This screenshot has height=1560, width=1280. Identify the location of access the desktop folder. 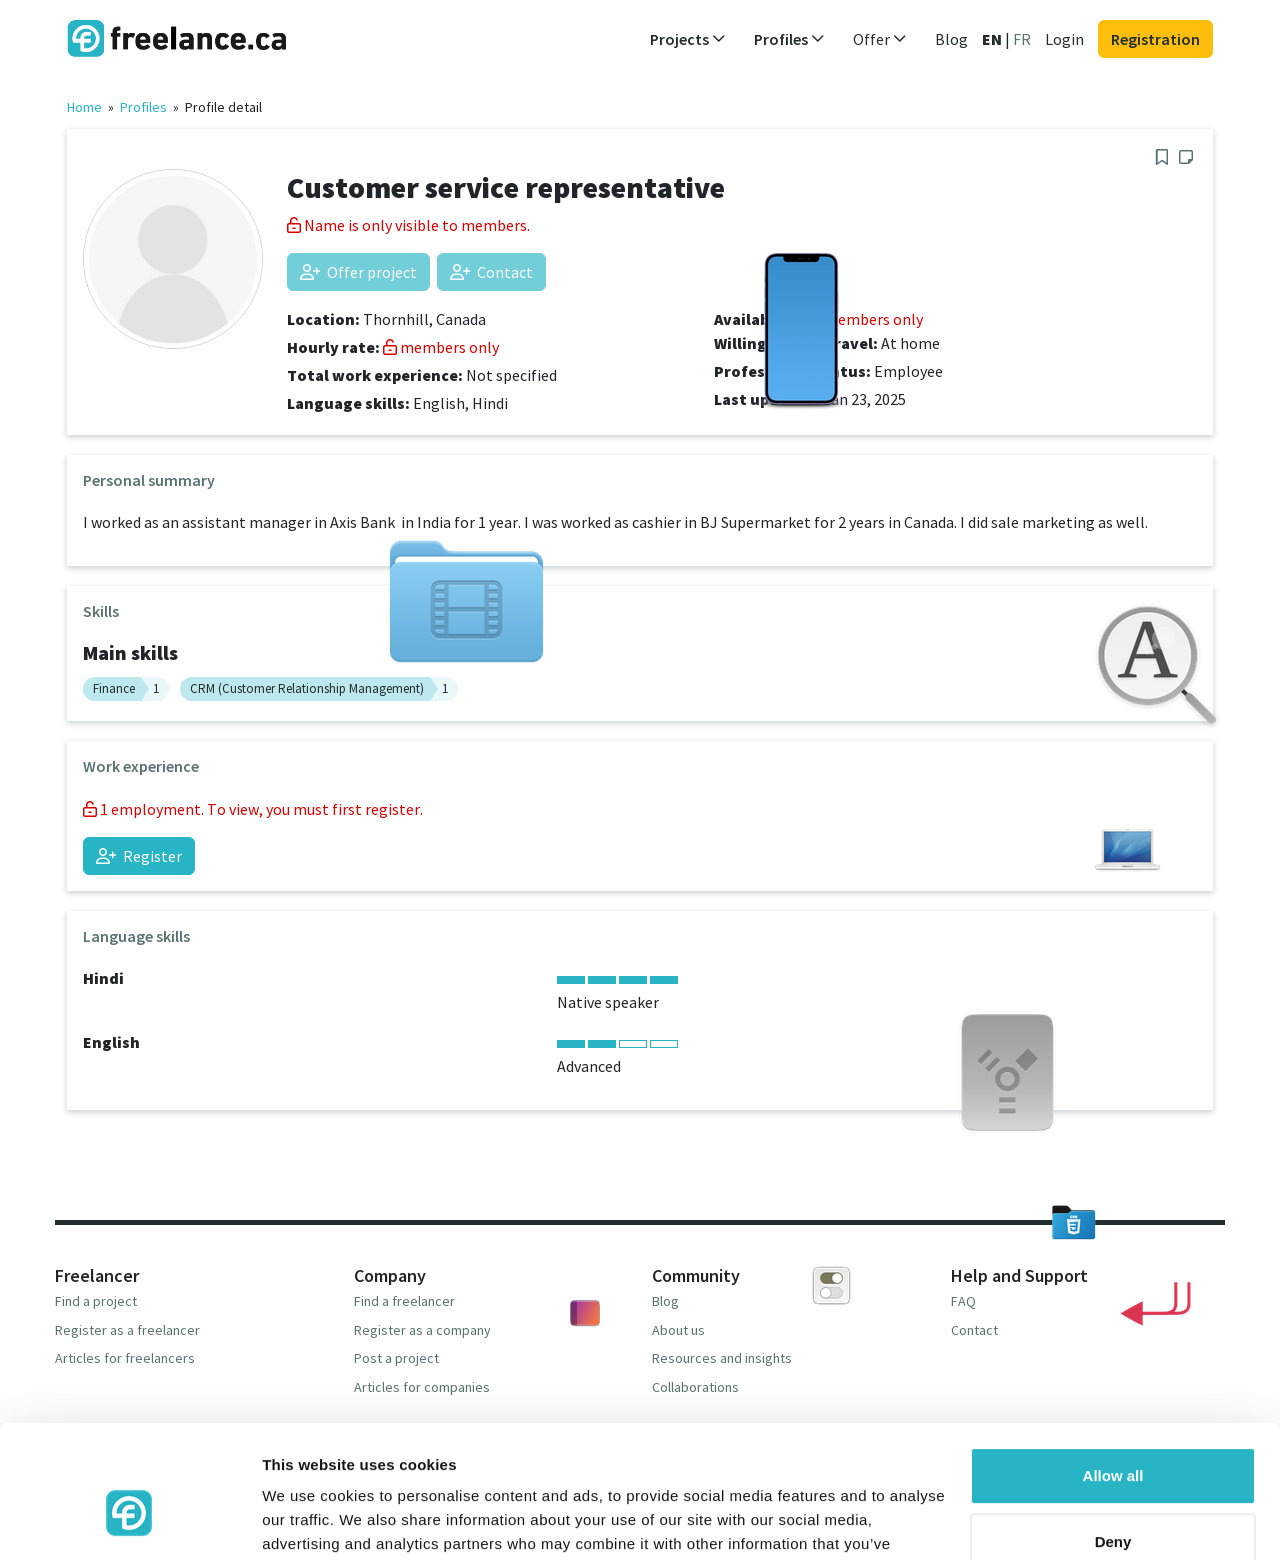
(585, 1312).